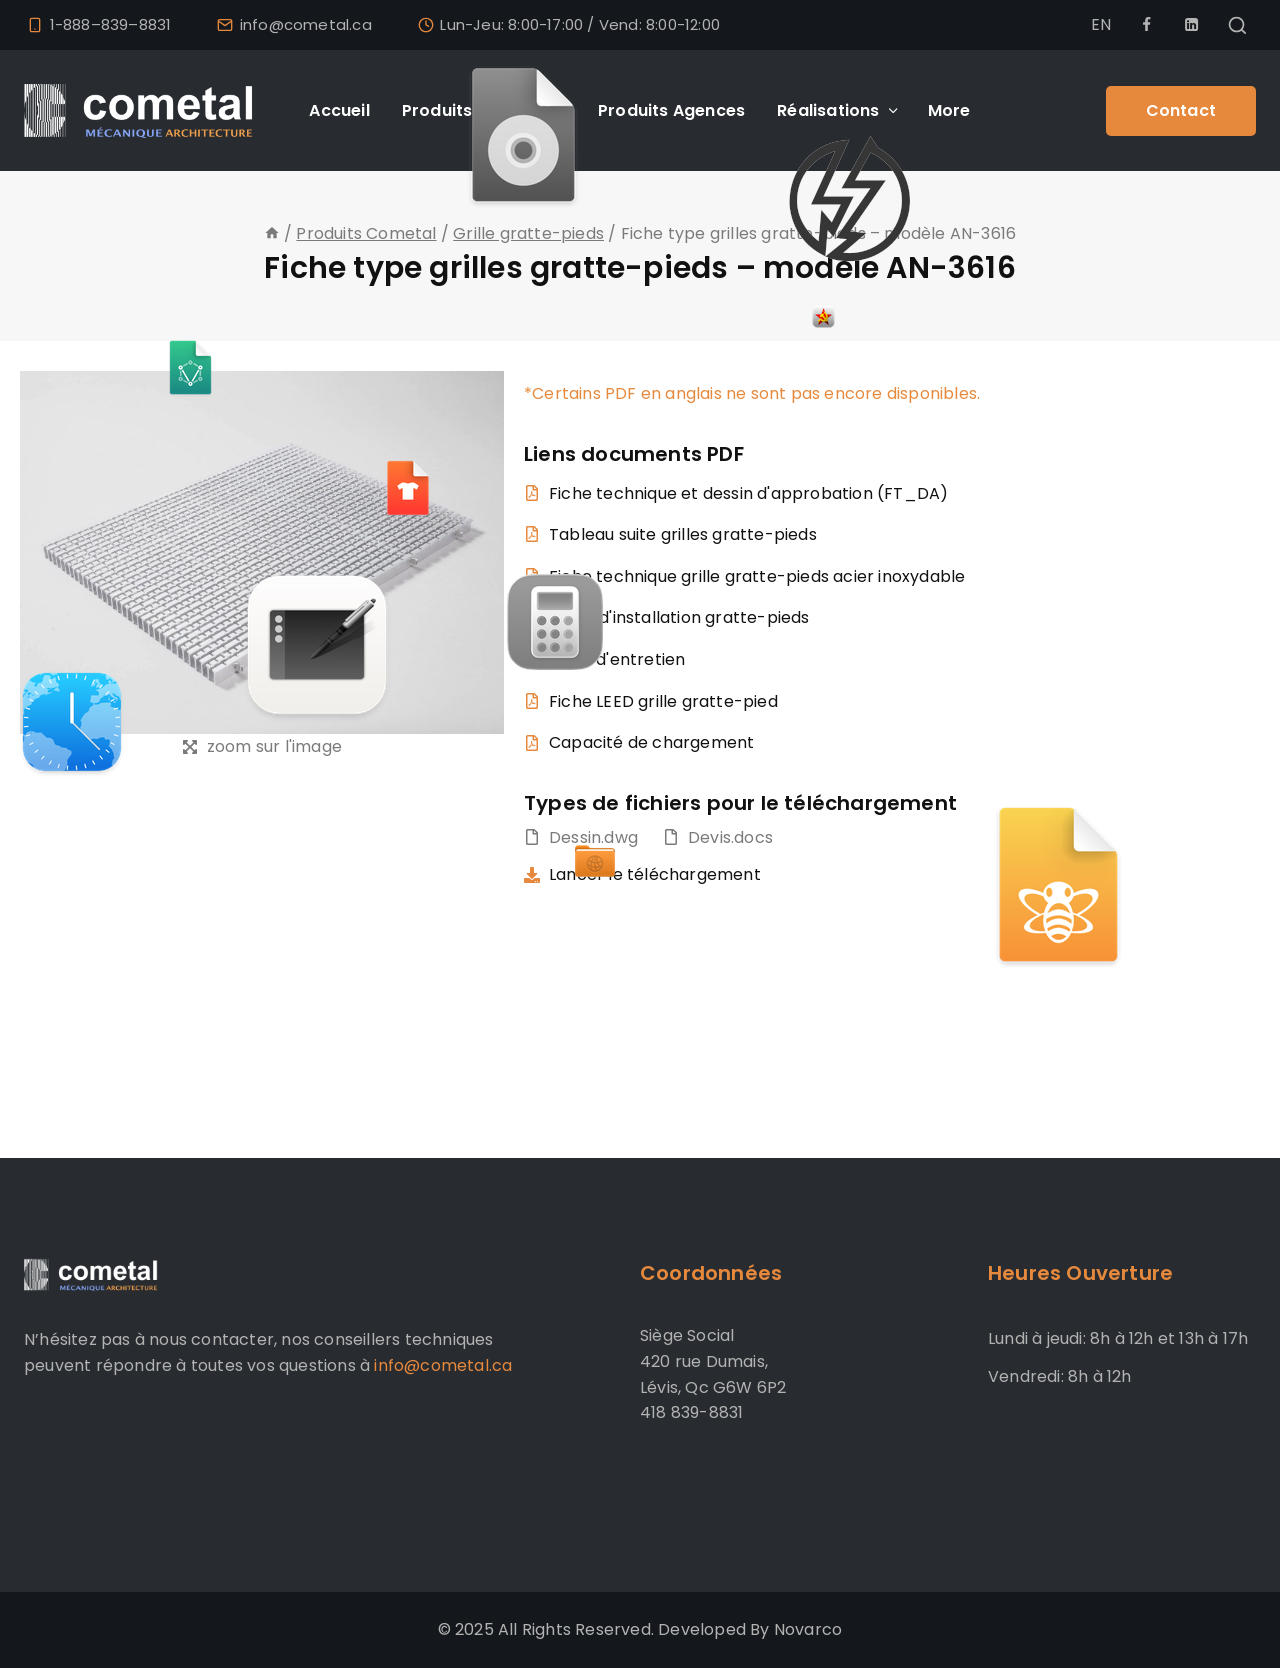 The height and width of the screenshot is (1668, 1280). I want to click on thunderbolt port or connection status, so click(849, 200).